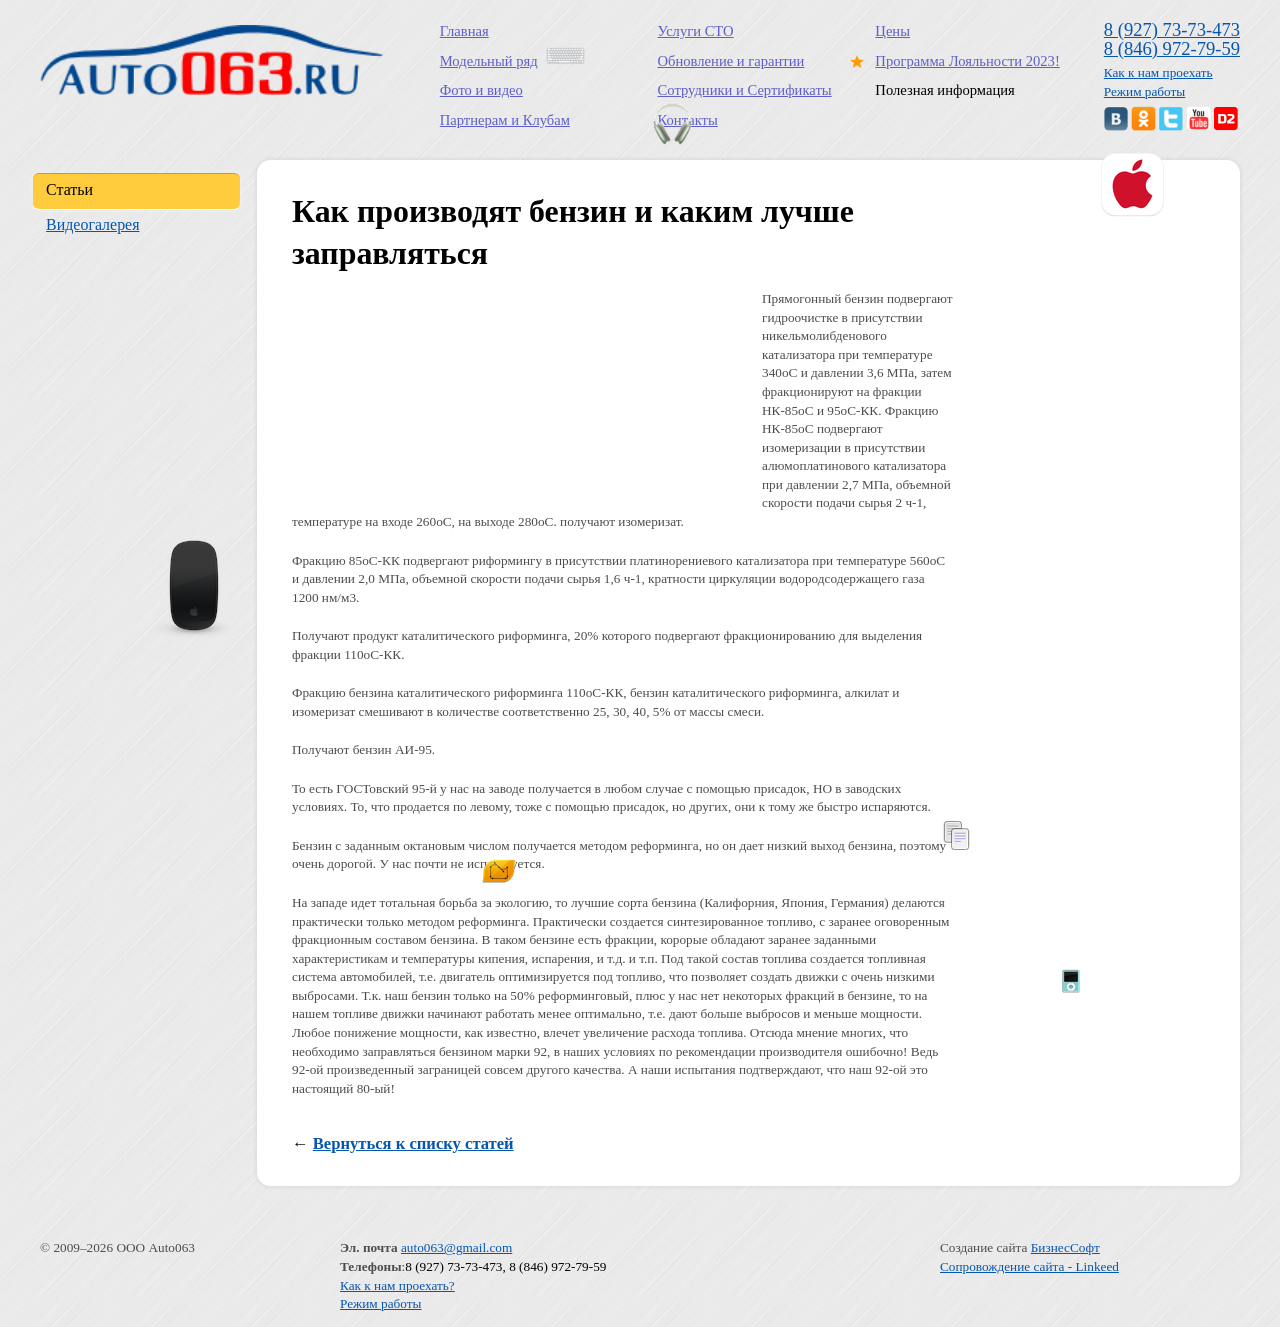 The image size is (1280, 1327). I want to click on access shape style library in iMovie, so click(499, 871).